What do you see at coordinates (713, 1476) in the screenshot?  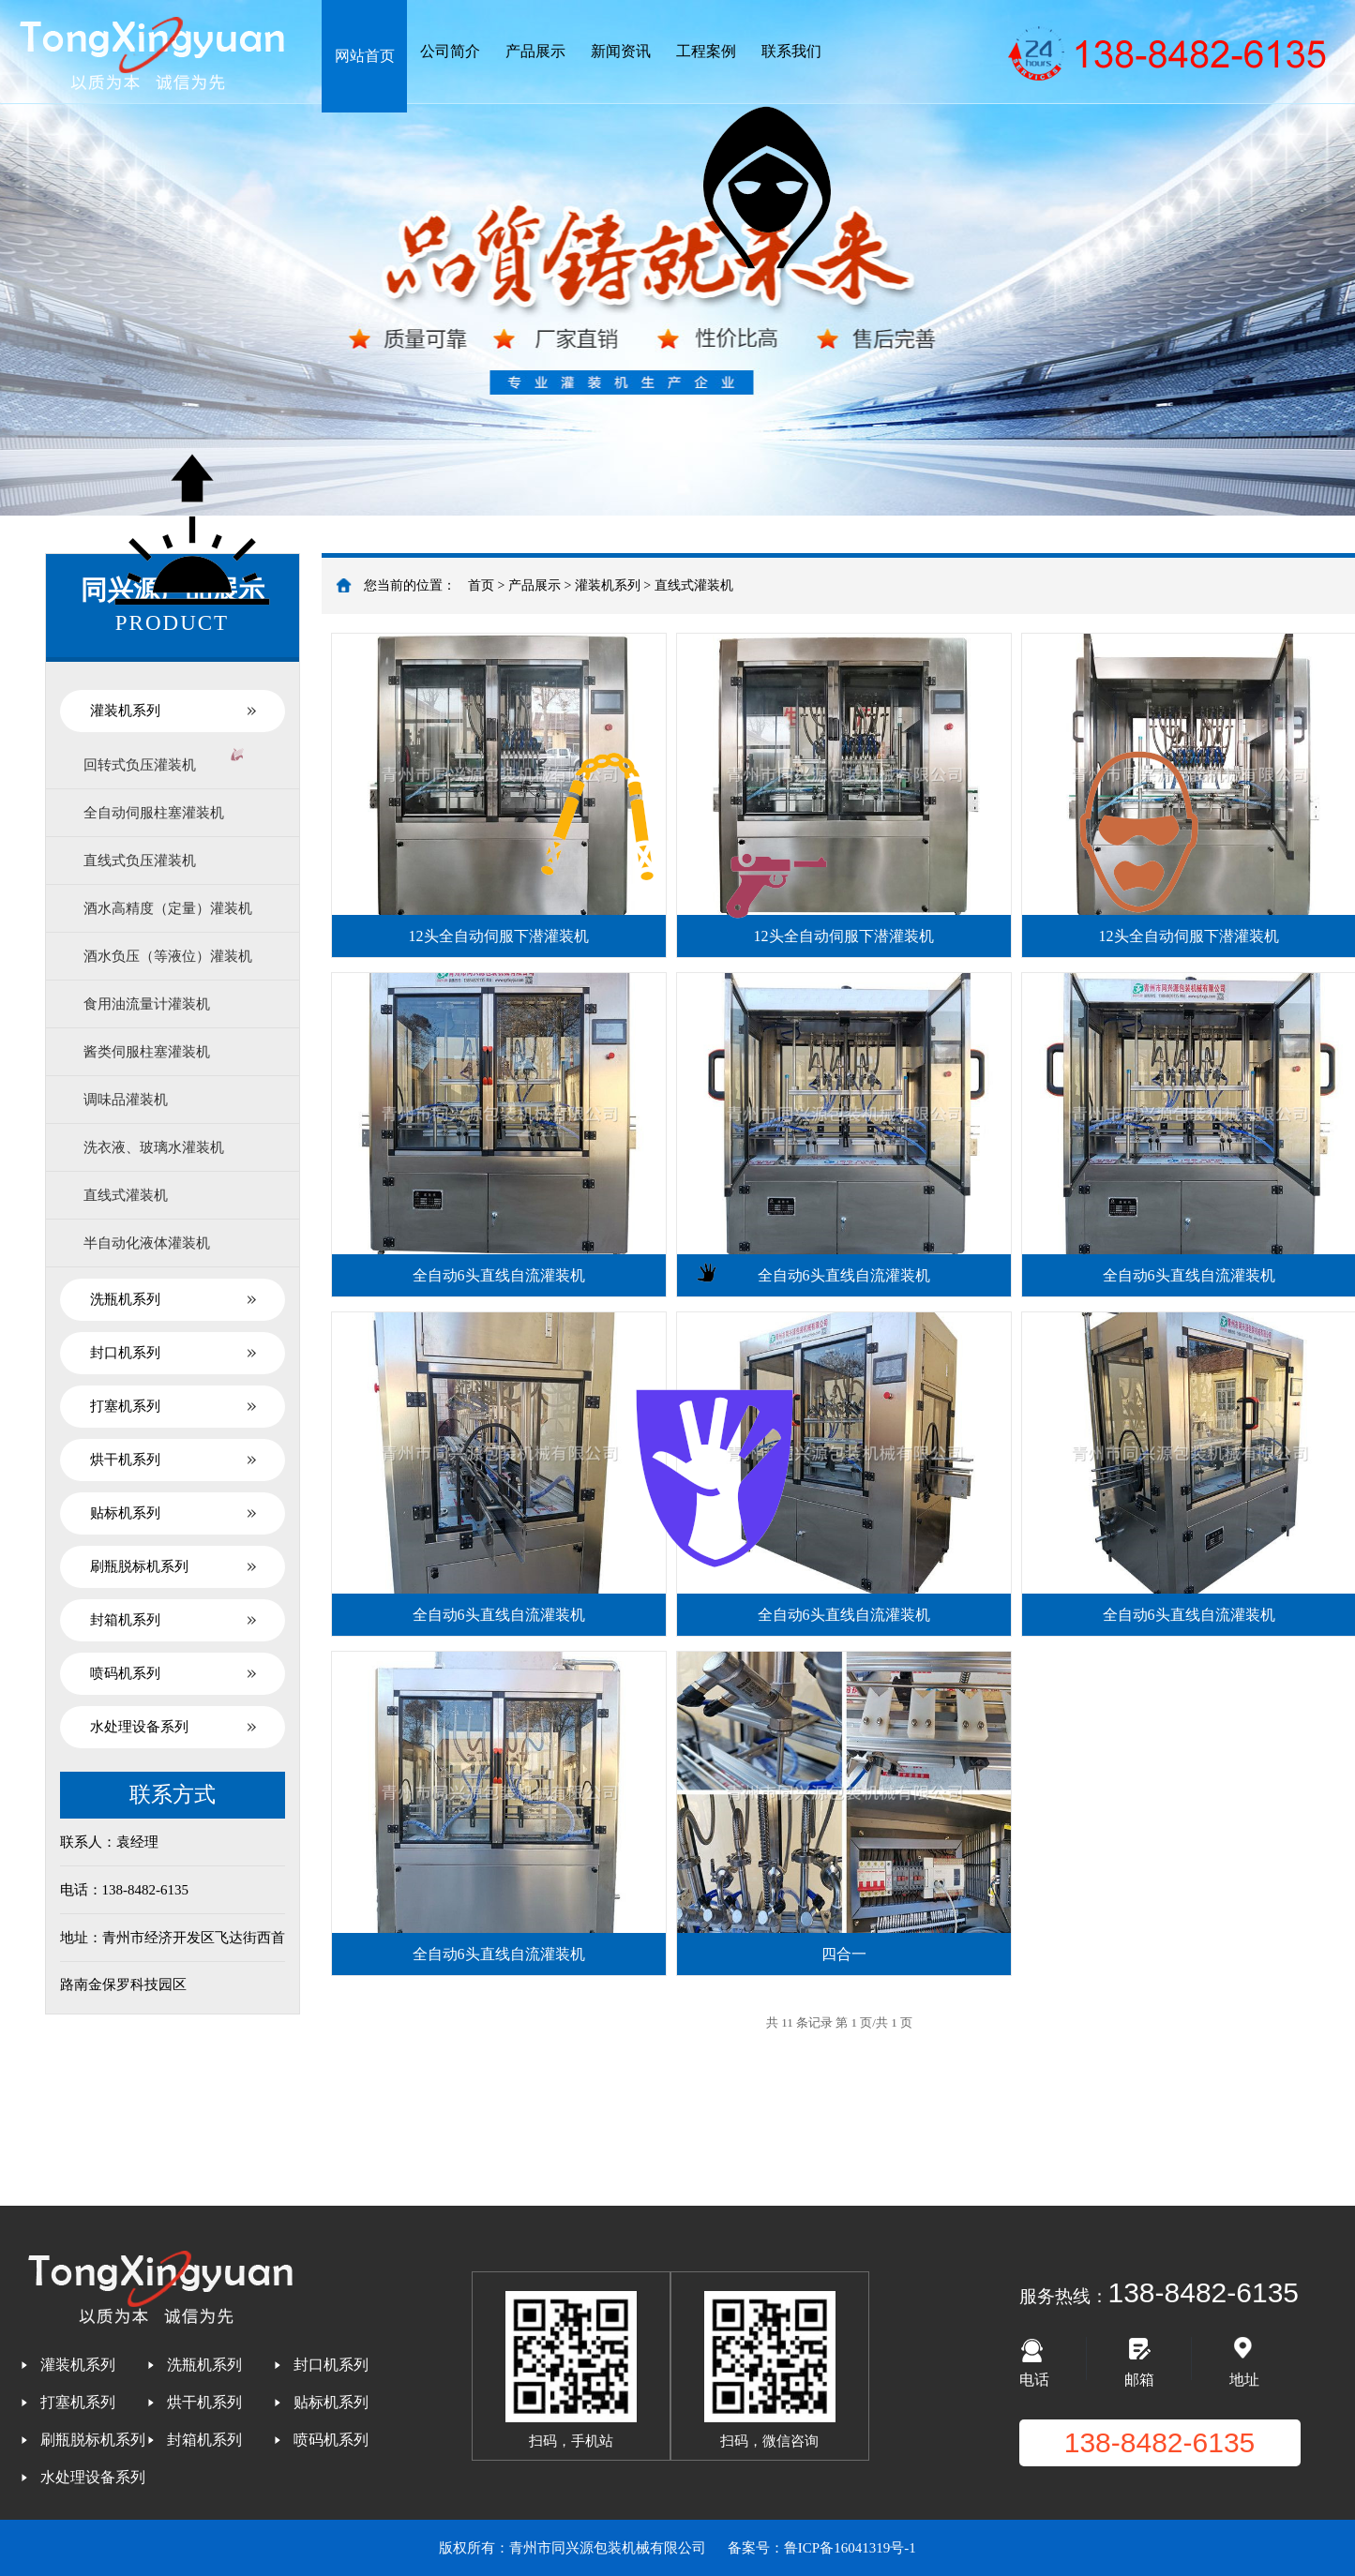 I see `indicates a blocked or restricted action` at bounding box center [713, 1476].